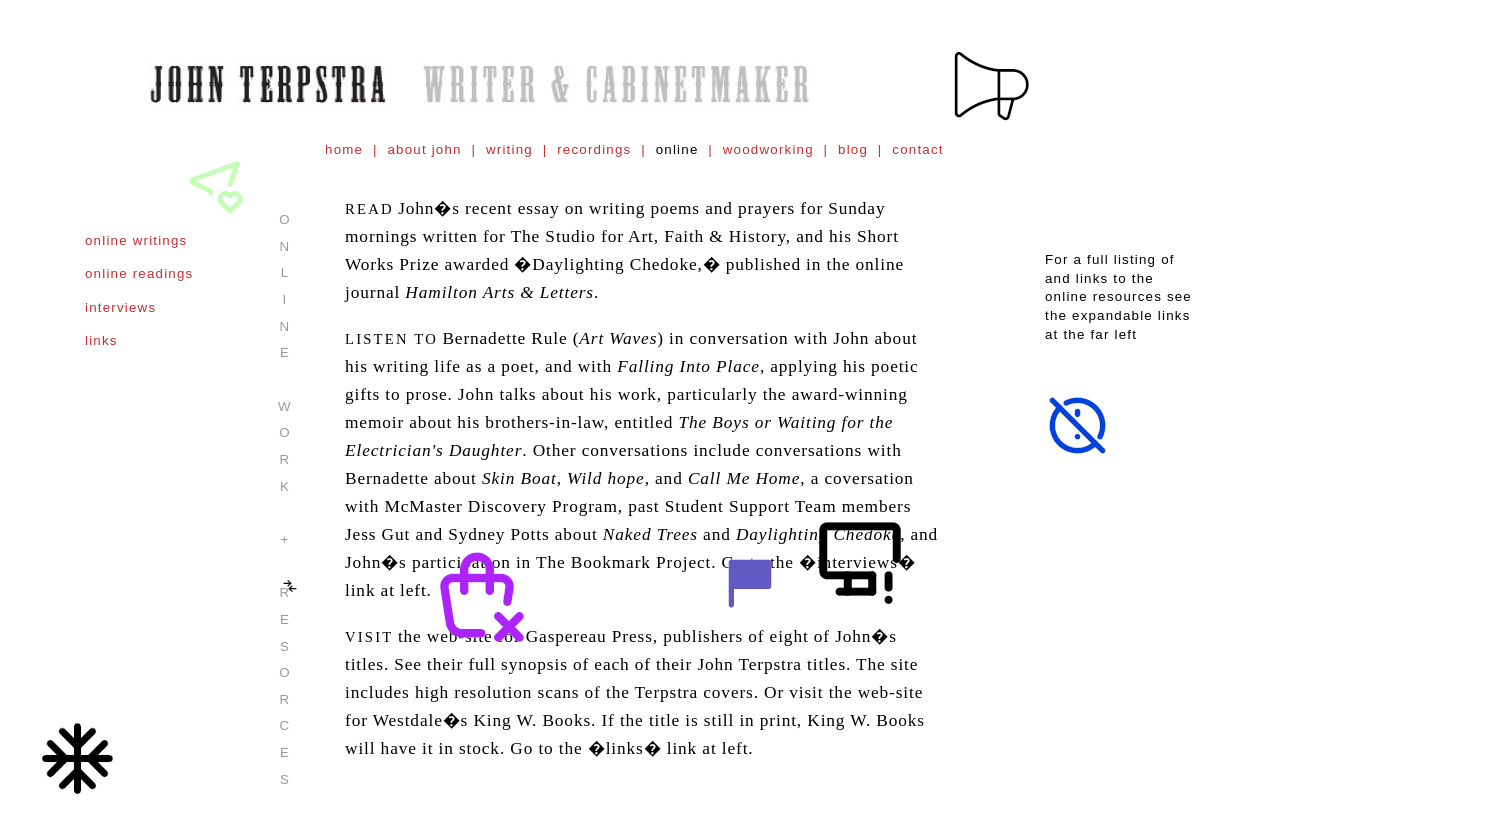  I want to click on remove item from shopping bag, so click(477, 595).